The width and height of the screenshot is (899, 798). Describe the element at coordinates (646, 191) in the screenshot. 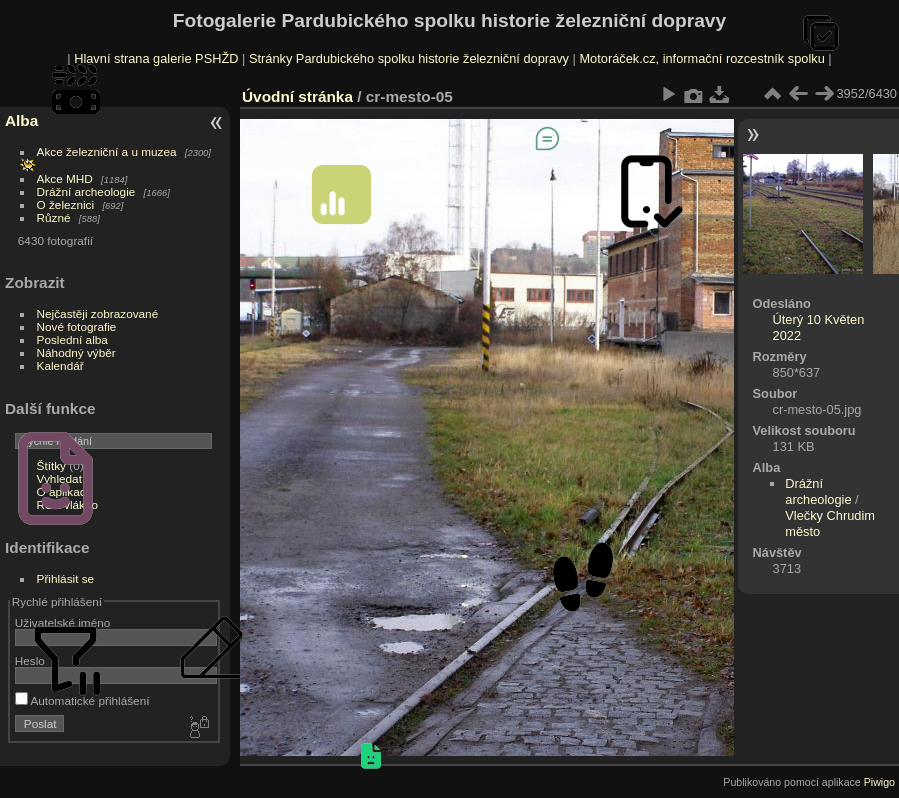

I see `mobile device verified successfully` at that location.